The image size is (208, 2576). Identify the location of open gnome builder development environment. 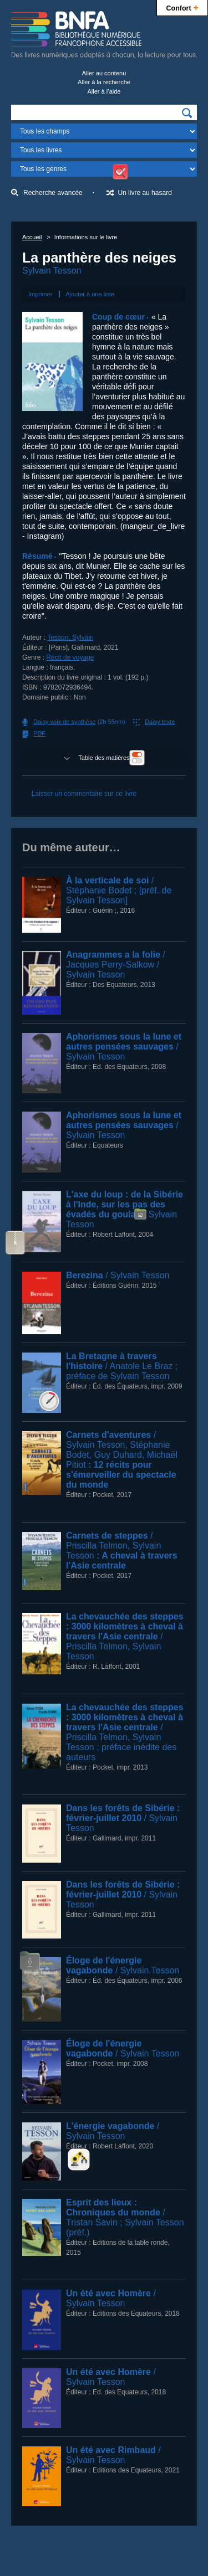
(79, 2159).